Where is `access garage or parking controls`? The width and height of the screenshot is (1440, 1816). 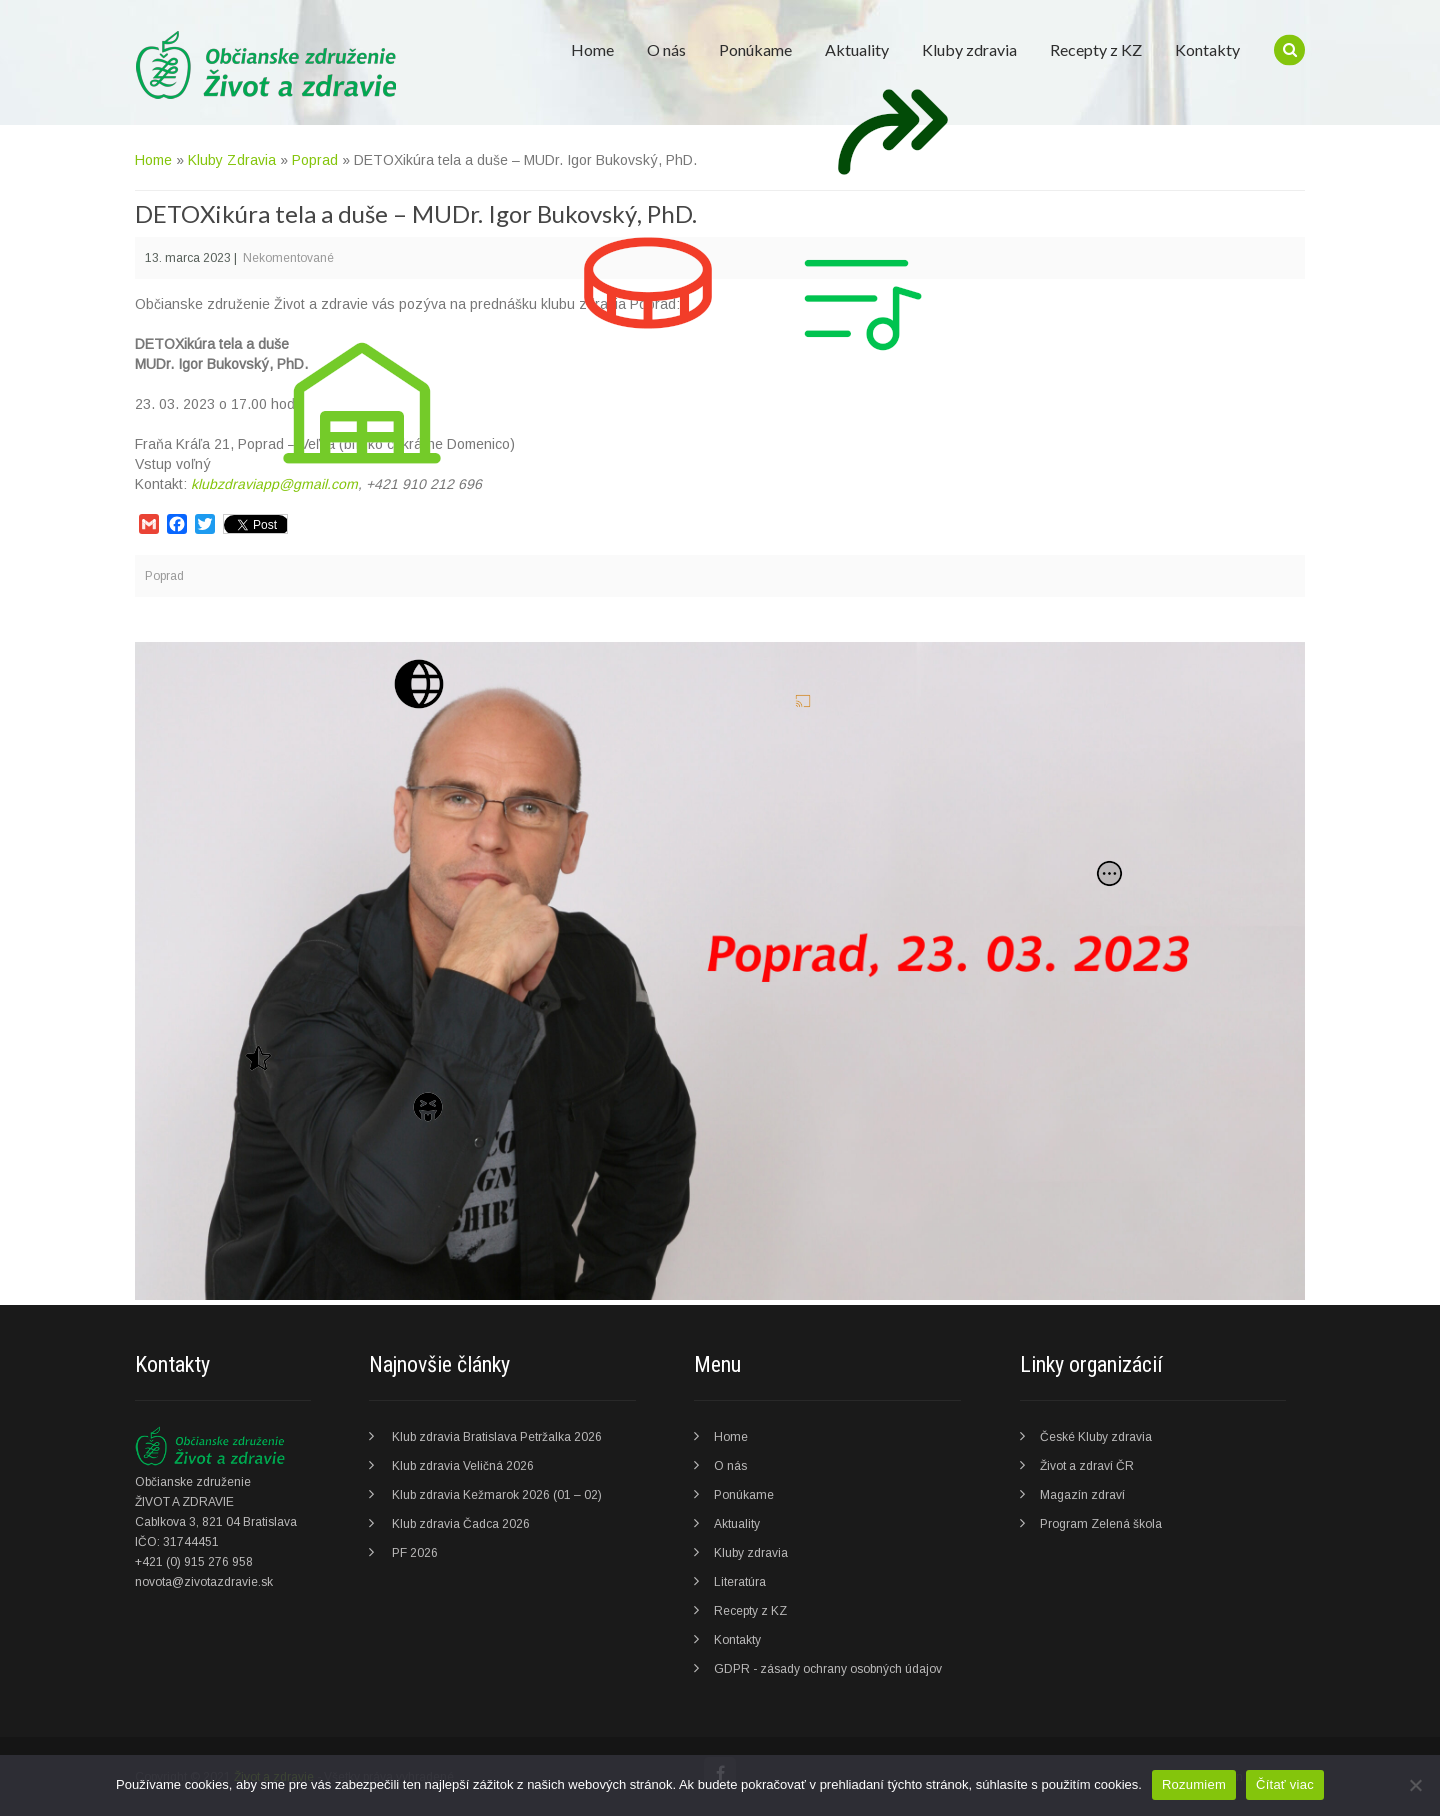 access garage or parking controls is located at coordinates (362, 411).